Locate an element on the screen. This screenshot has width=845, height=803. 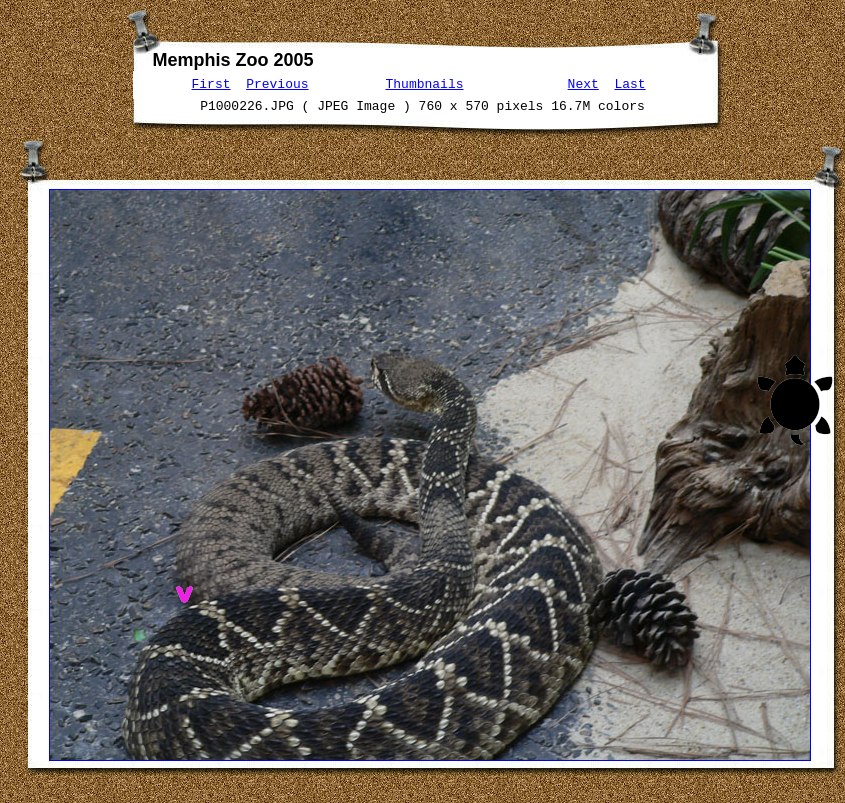
go to the Galaxus website or app is located at coordinates (795, 400).